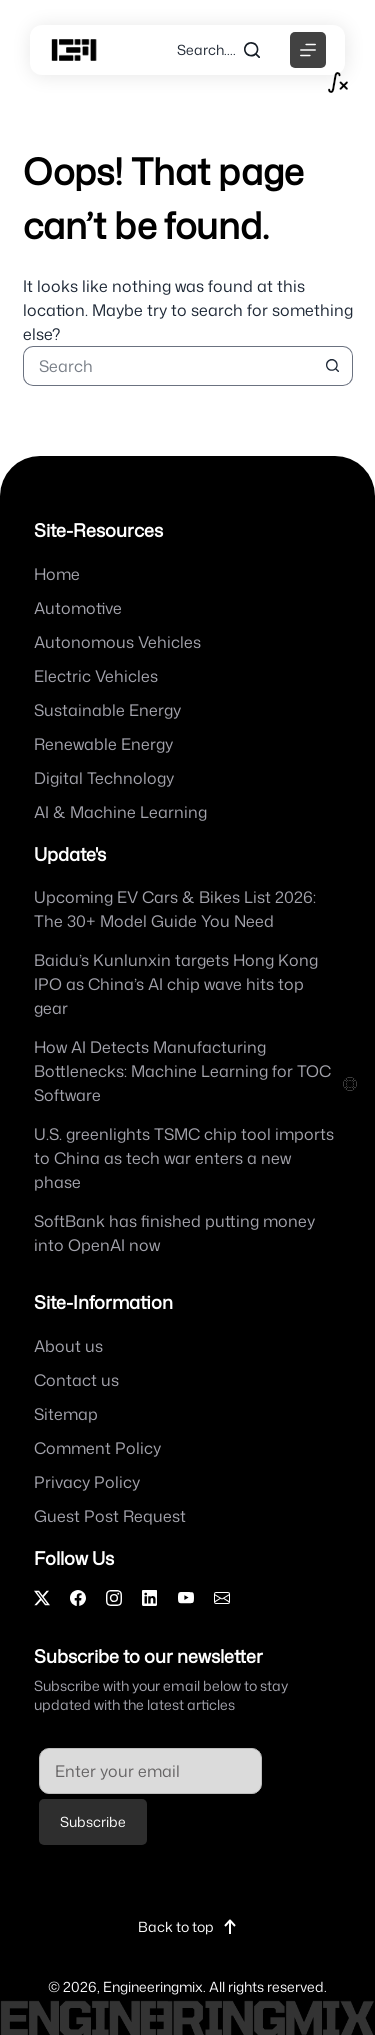 Image resolution: width=375 pixels, height=2035 pixels. What do you see at coordinates (338, 82) in the screenshot?
I see `remove or clear an integral calculation` at bounding box center [338, 82].